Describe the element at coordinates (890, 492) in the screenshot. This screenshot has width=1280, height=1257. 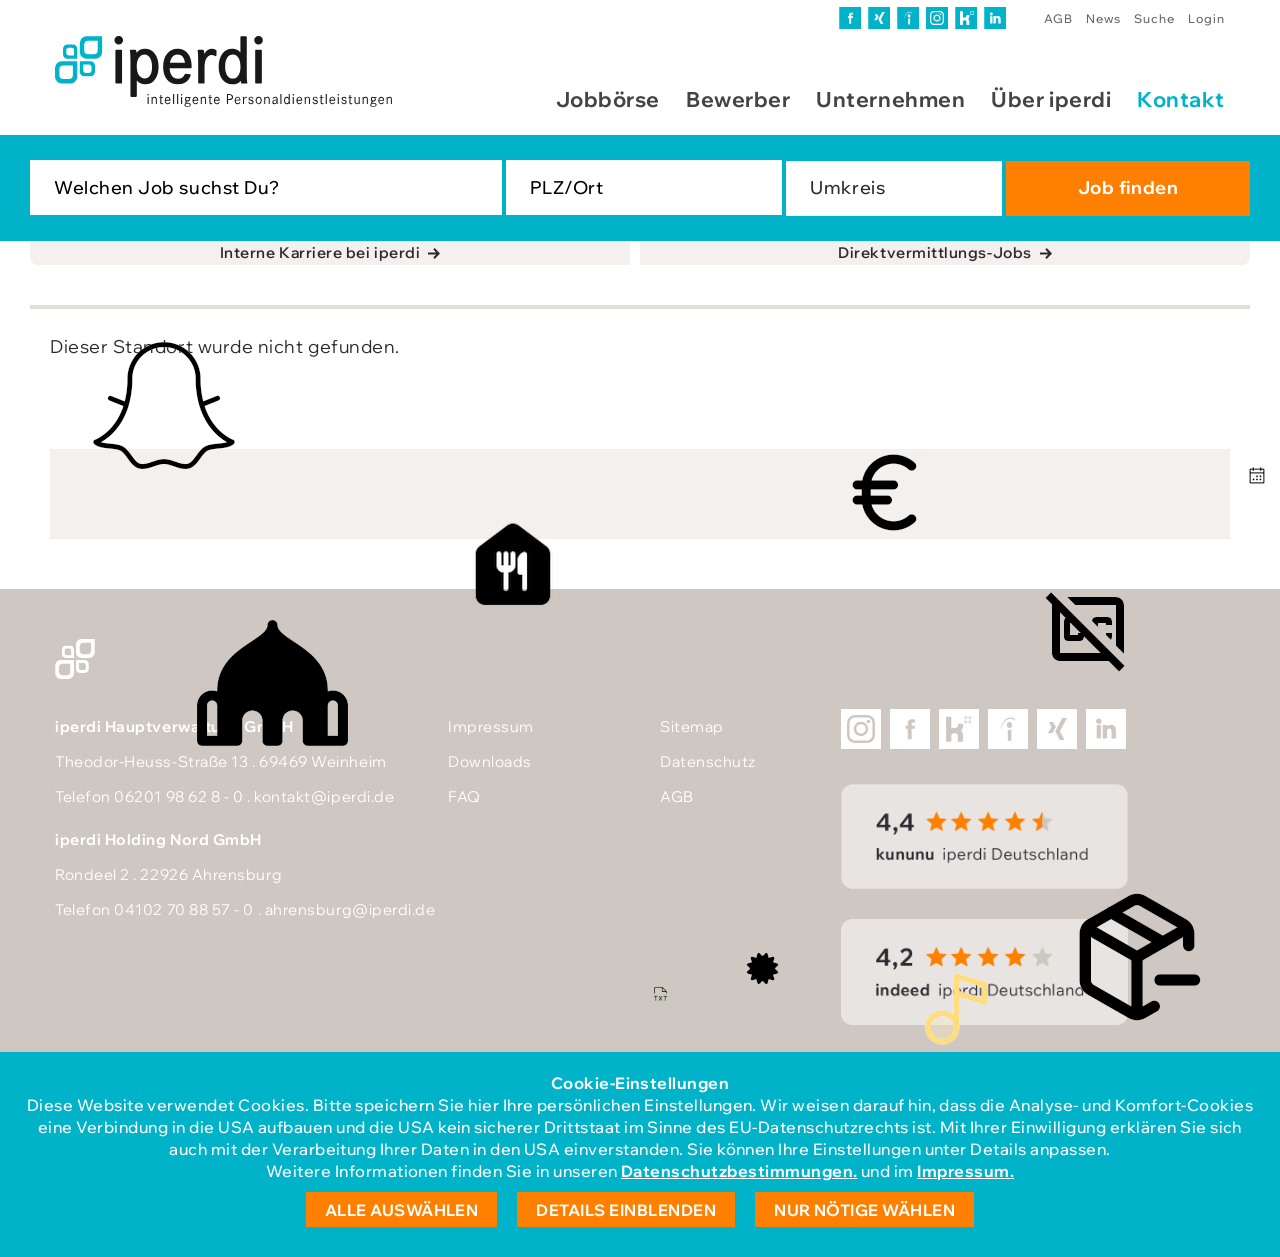
I see `view price in euros` at that location.